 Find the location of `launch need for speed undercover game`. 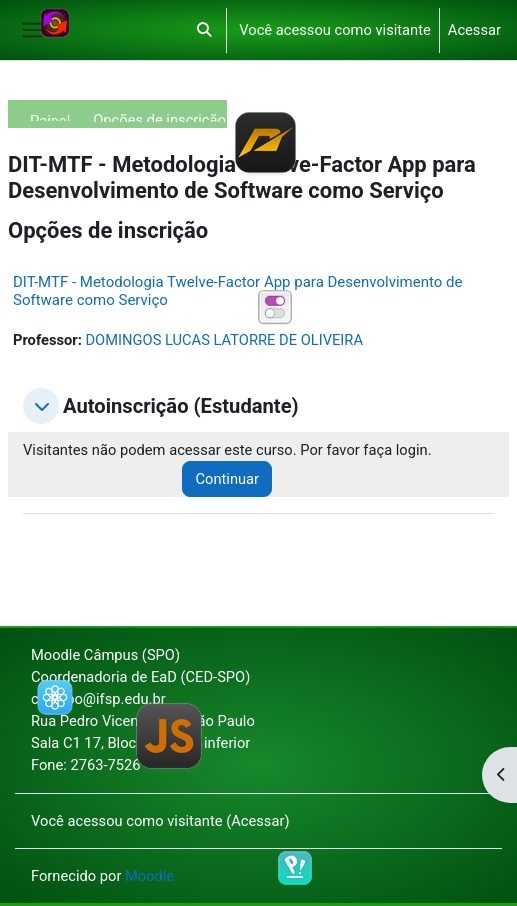

launch need for speed undercover game is located at coordinates (265, 142).